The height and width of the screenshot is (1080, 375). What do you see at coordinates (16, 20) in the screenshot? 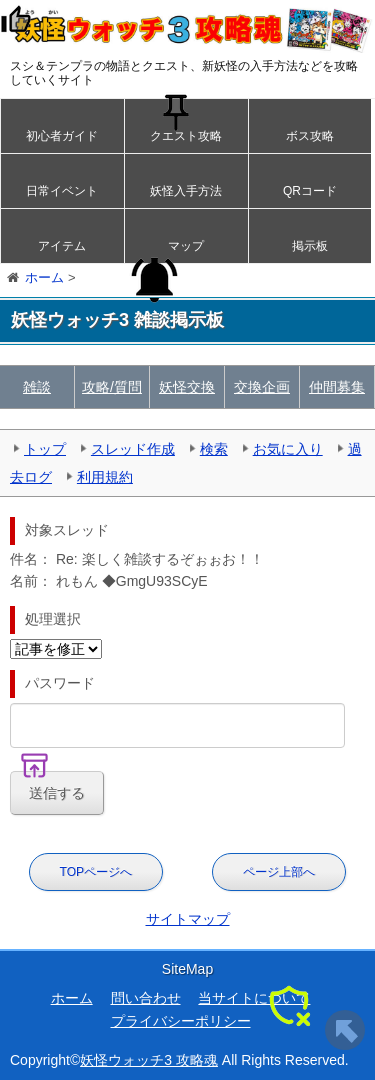
I see `like or upvote this content` at bounding box center [16, 20].